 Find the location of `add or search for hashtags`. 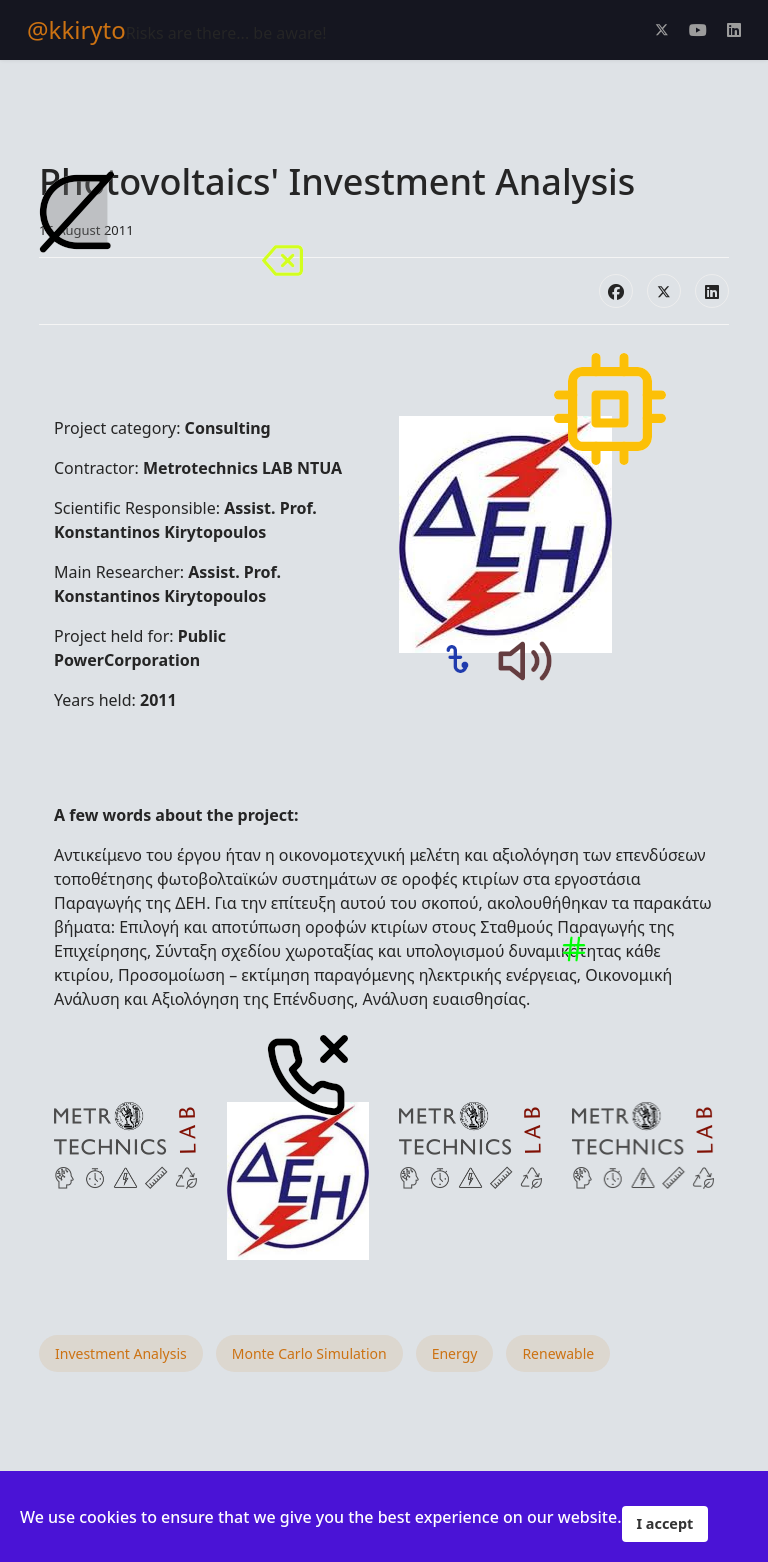

add or search for hashtags is located at coordinates (574, 949).